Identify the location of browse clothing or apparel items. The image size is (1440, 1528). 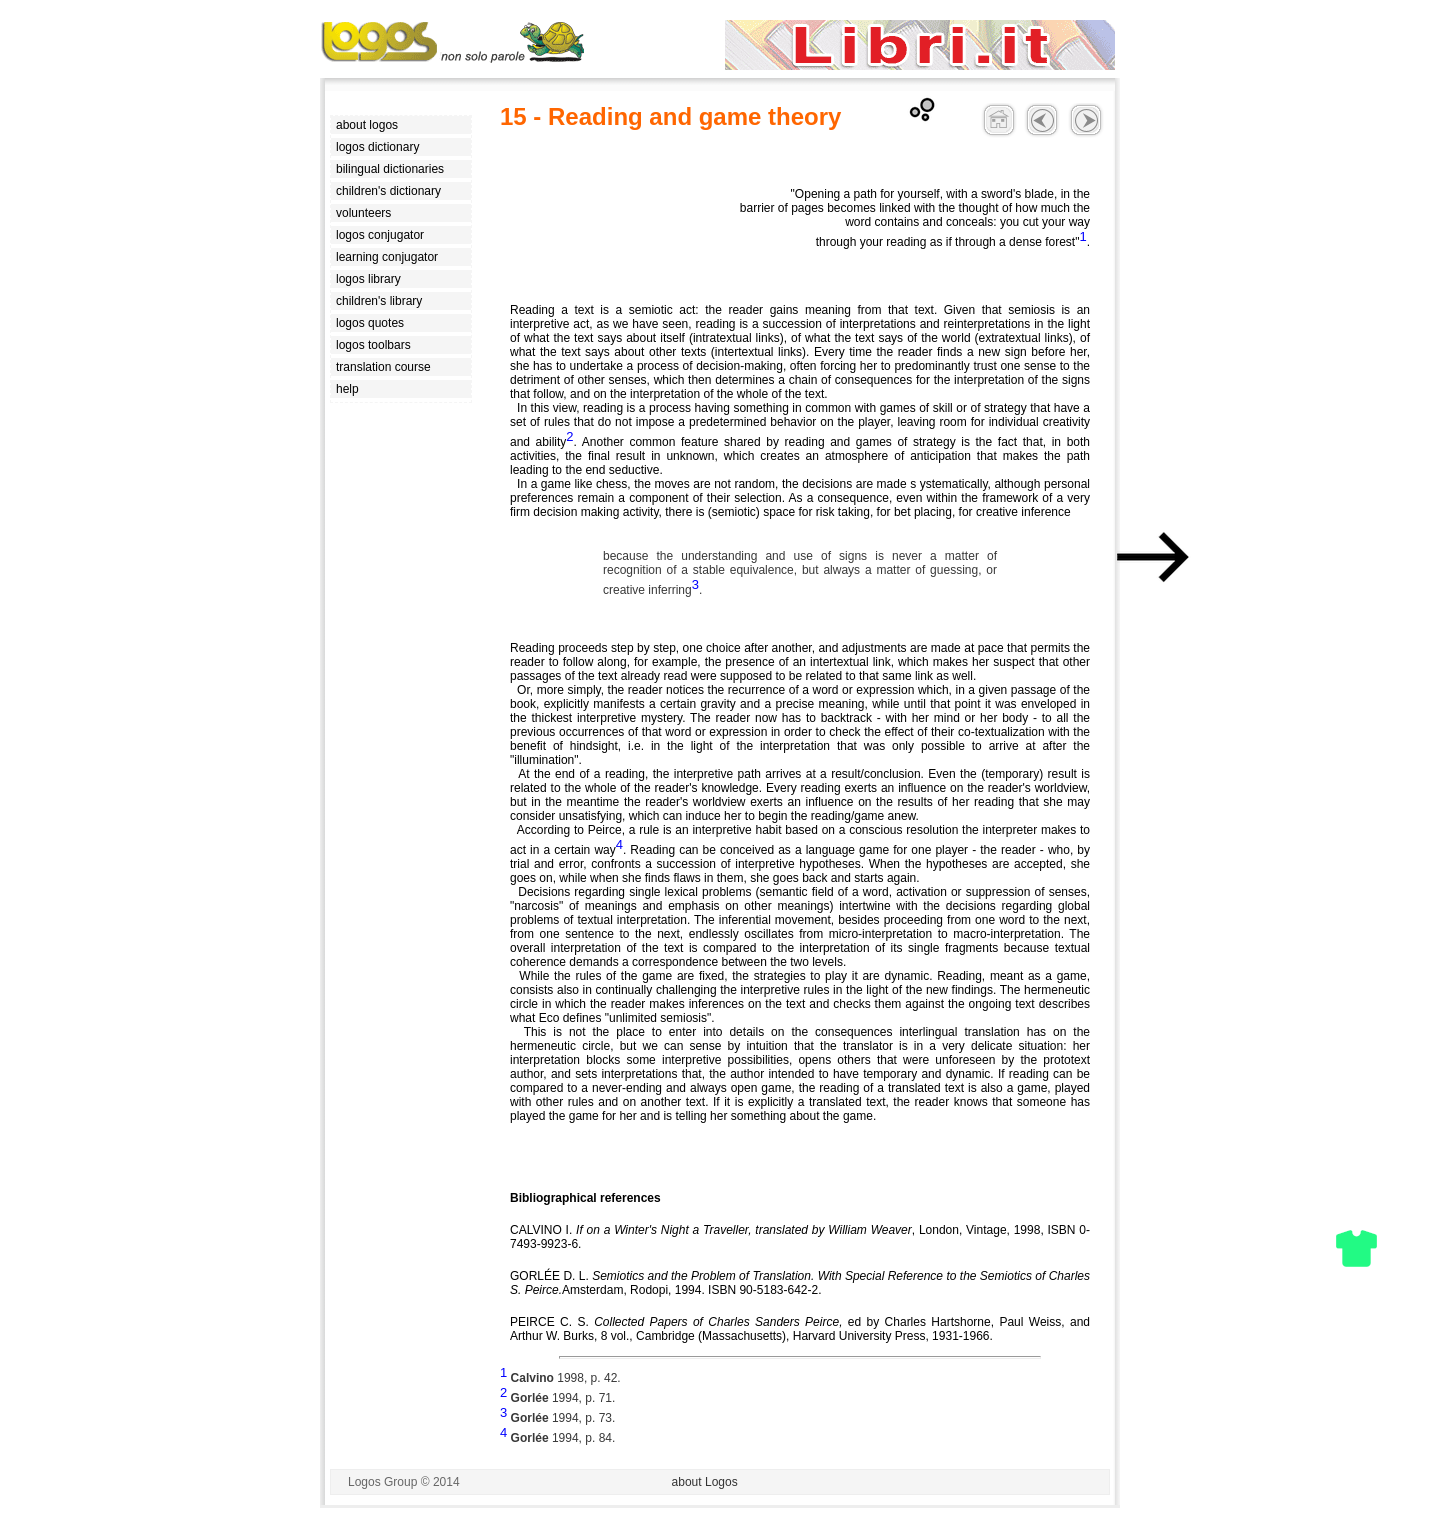
(1356, 1248).